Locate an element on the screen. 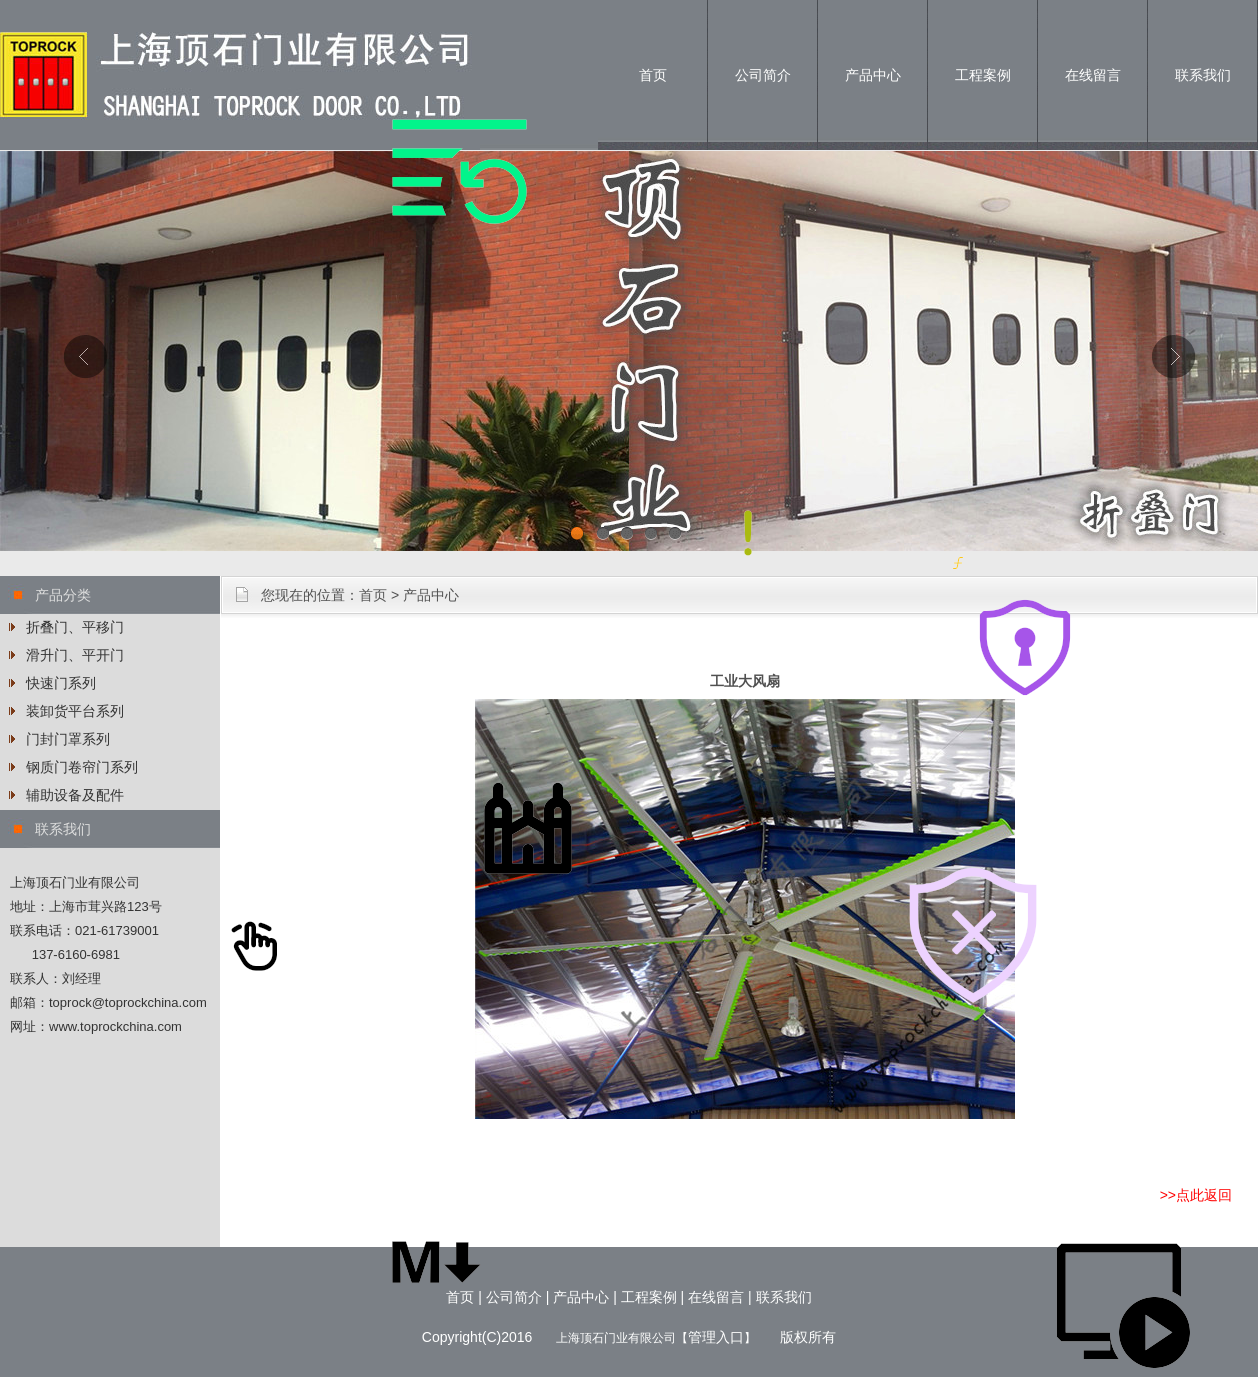 The image size is (1258, 1377). drag to move or reposition an element is located at coordinates (256, 945).